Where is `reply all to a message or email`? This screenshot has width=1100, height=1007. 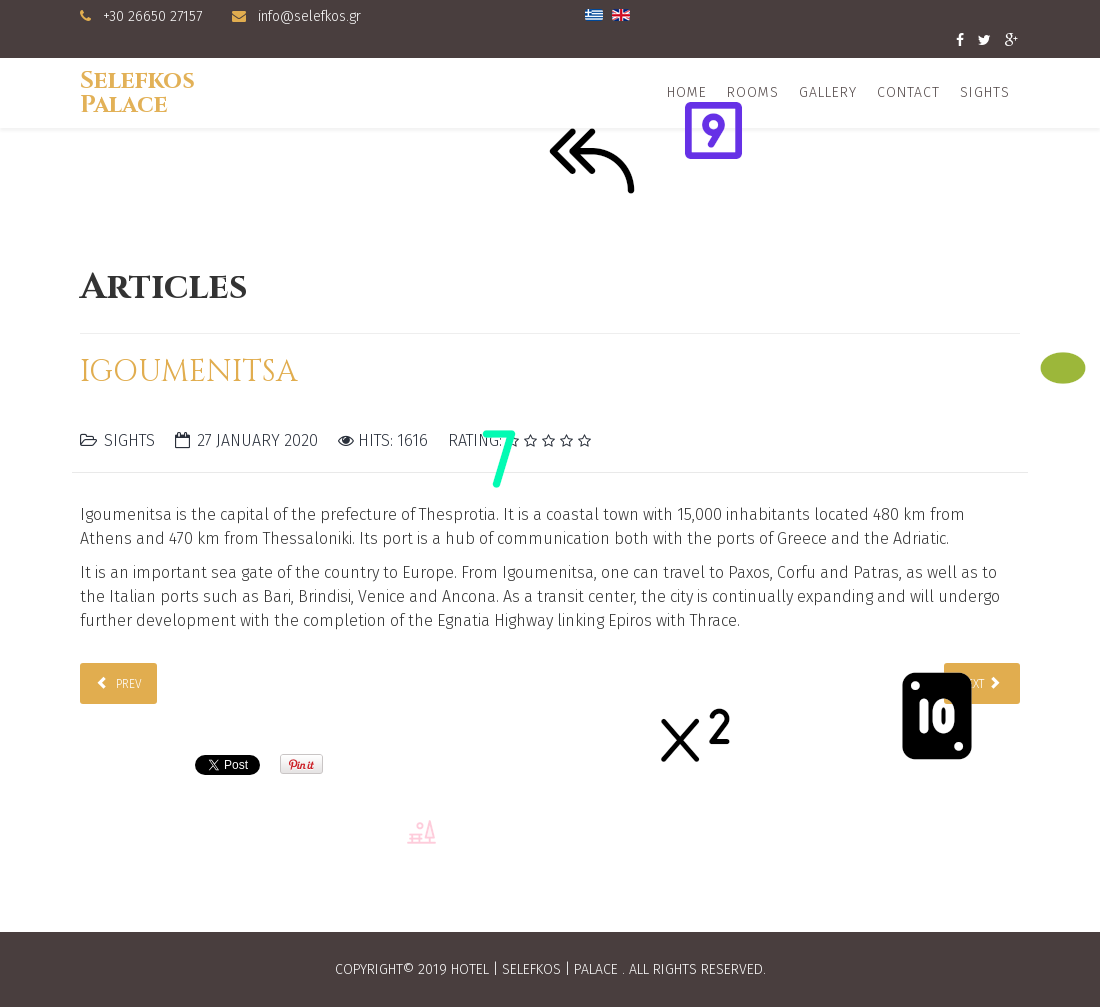 reply all to a message or email is located at coordinates (592, 161).